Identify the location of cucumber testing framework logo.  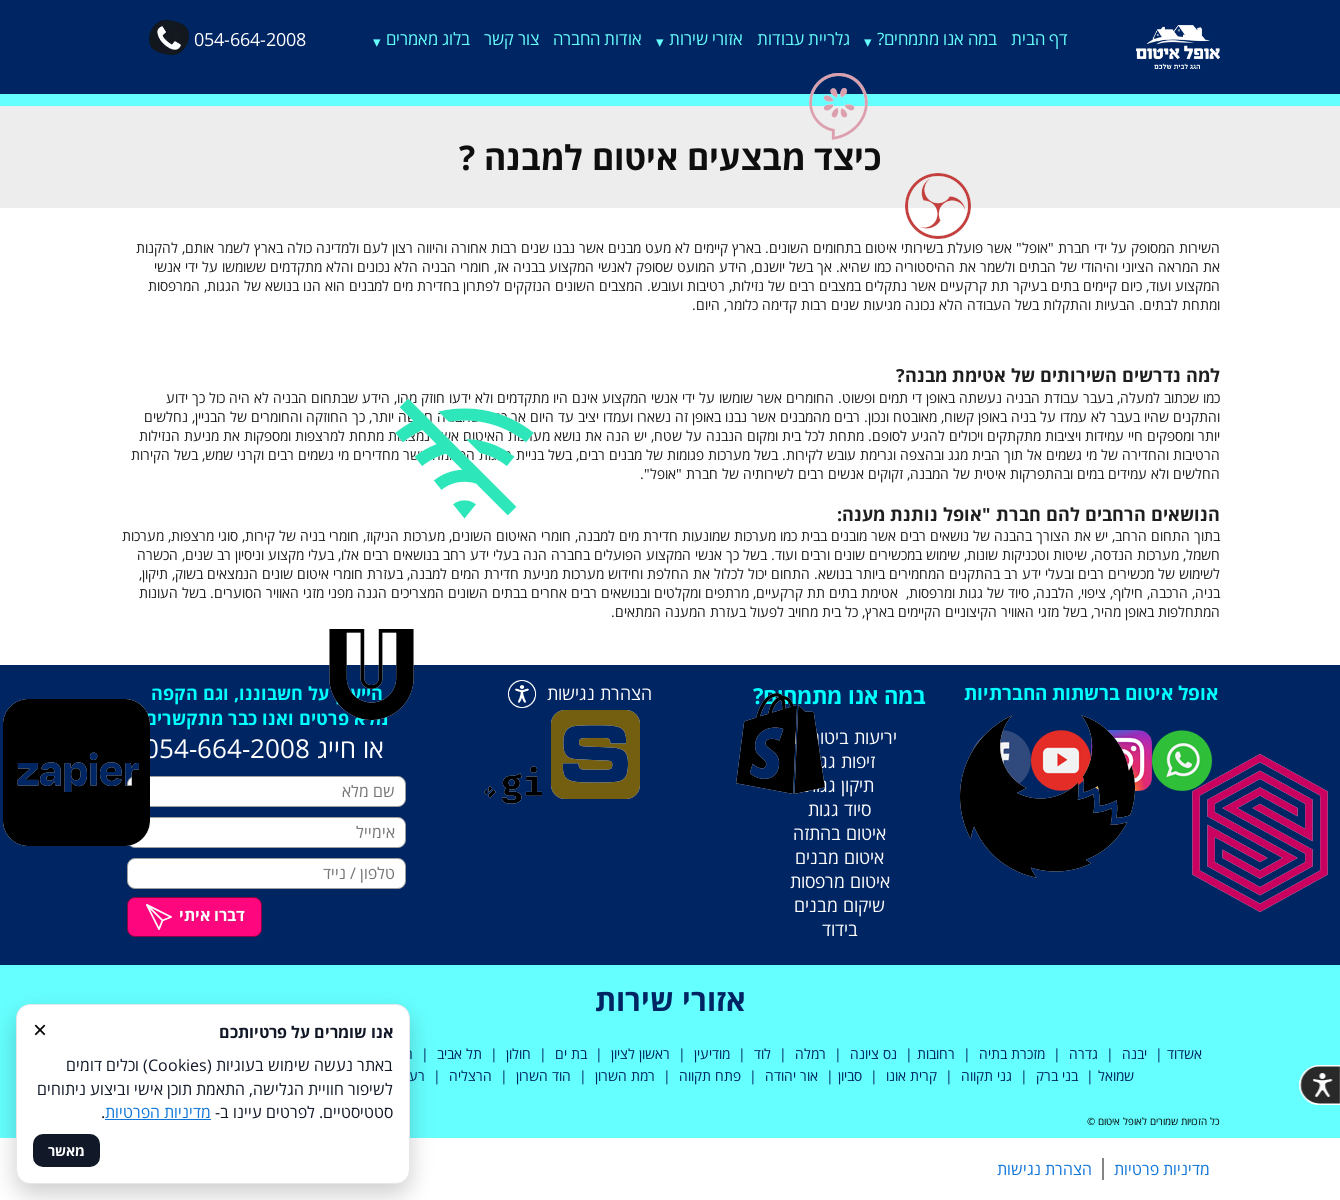
(838, 106).